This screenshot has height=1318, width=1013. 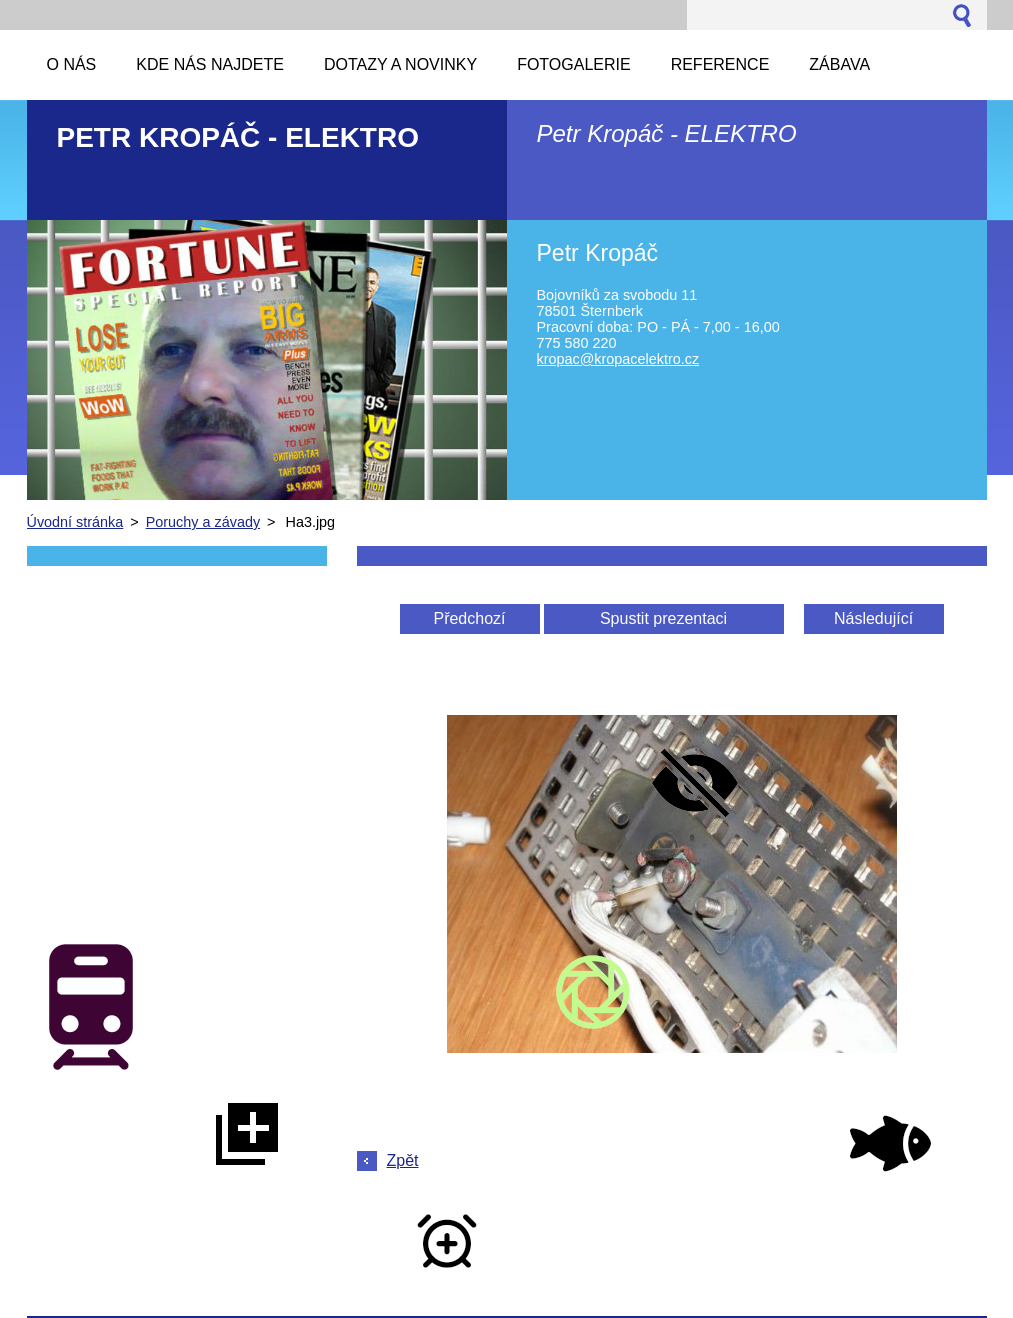 What do you see at coordinates (593, 992) in the screenshot?
I see `adjust camera aperture settings` at bounding box center [593, 992].